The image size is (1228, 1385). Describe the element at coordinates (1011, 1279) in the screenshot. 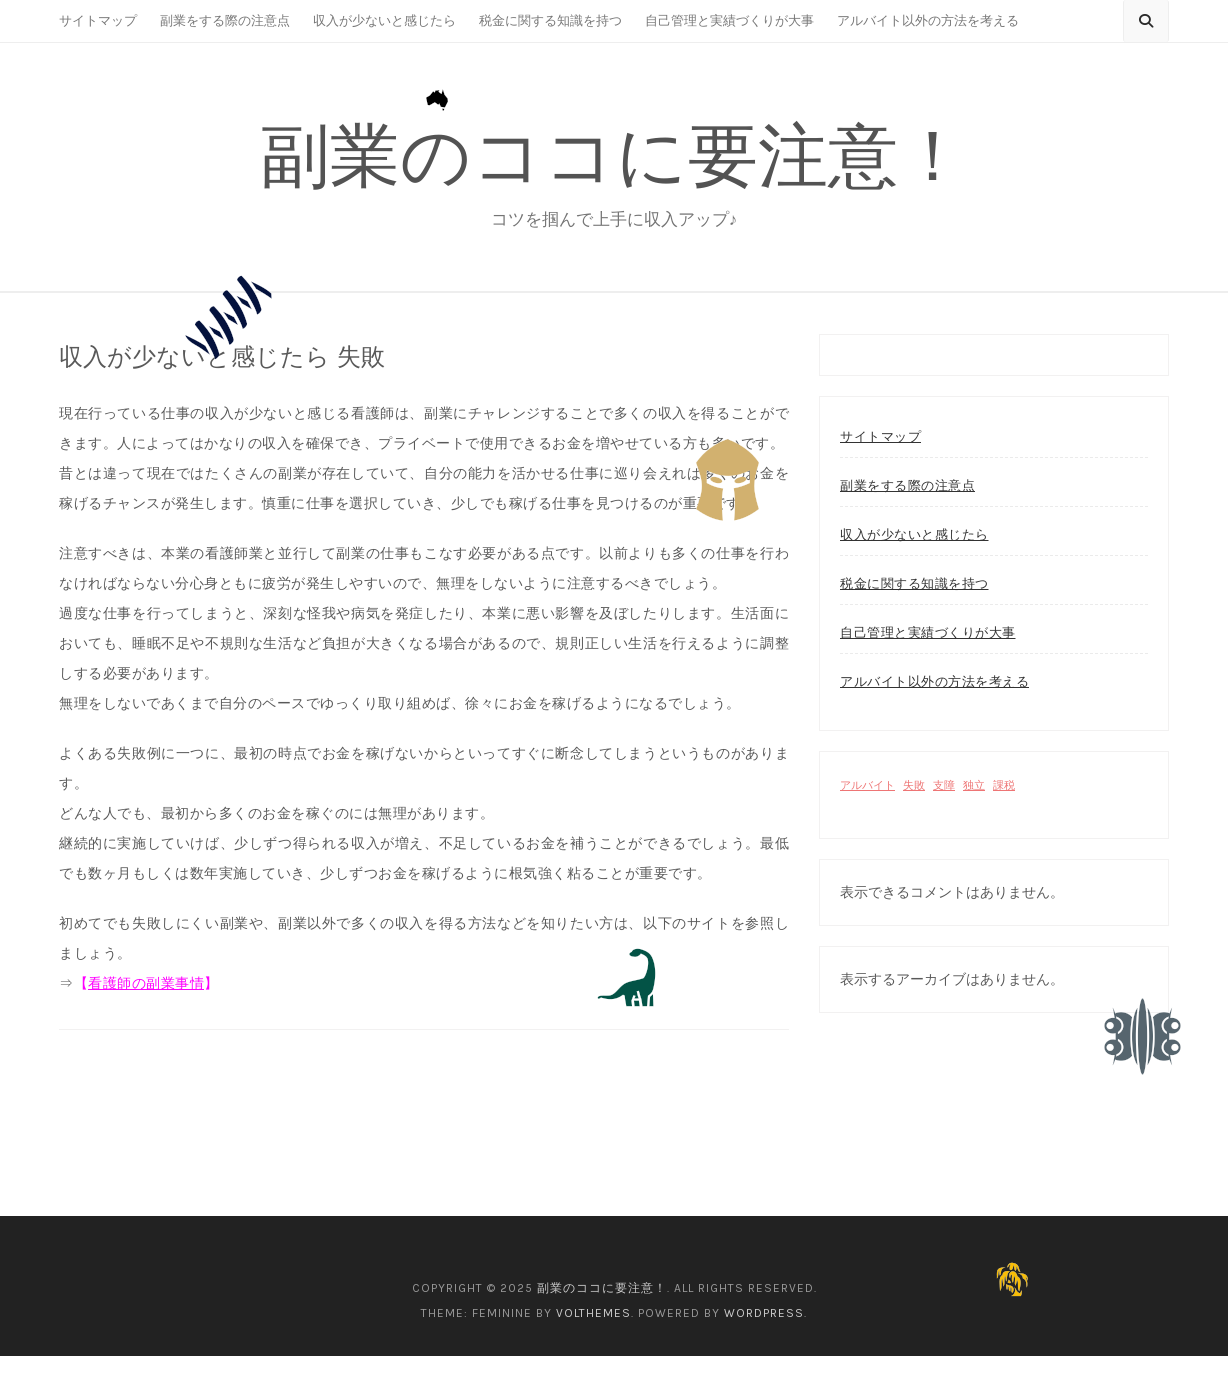

I see `select willow tree in a nature or gardening game` at that location.